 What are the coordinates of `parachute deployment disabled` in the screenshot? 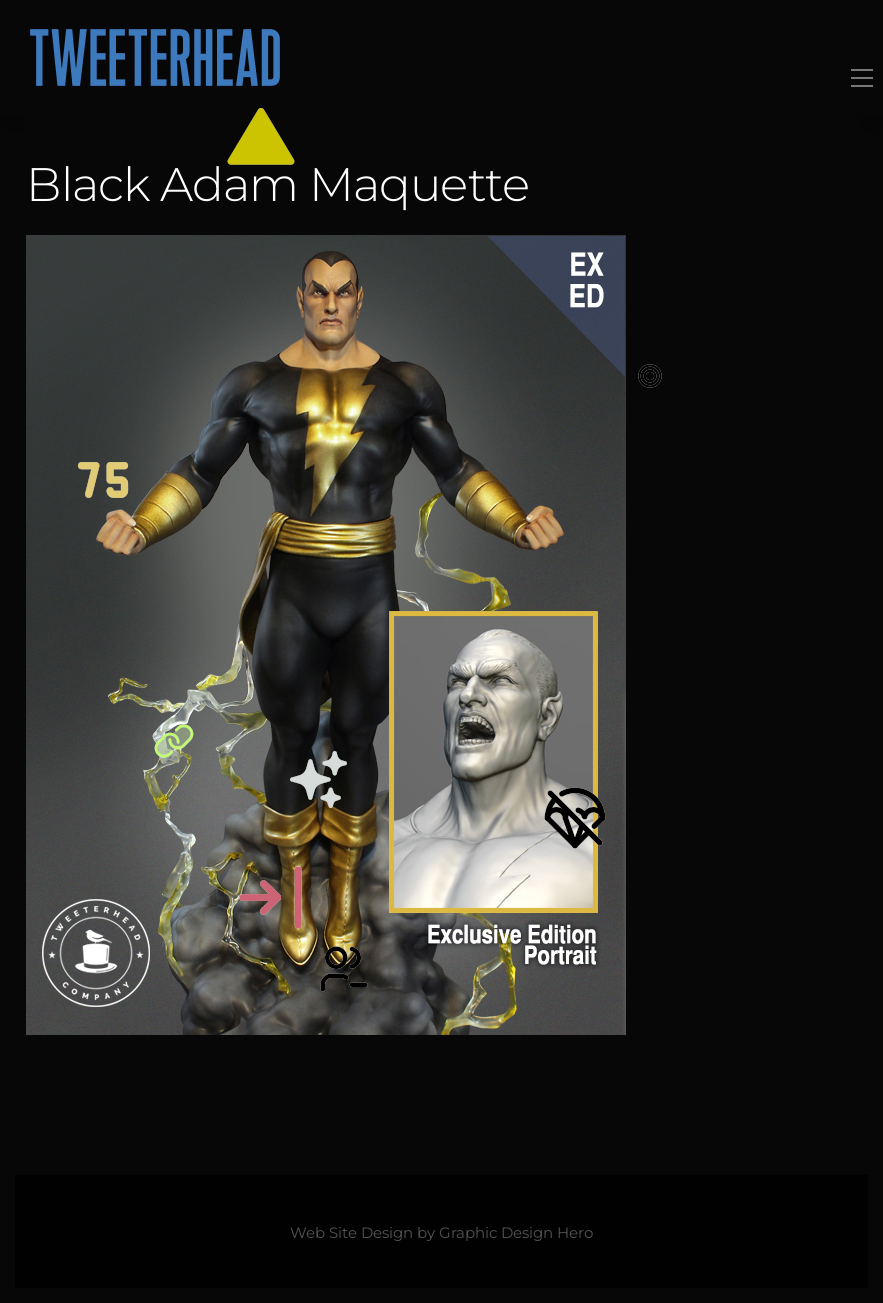 It's located at (575, 818).